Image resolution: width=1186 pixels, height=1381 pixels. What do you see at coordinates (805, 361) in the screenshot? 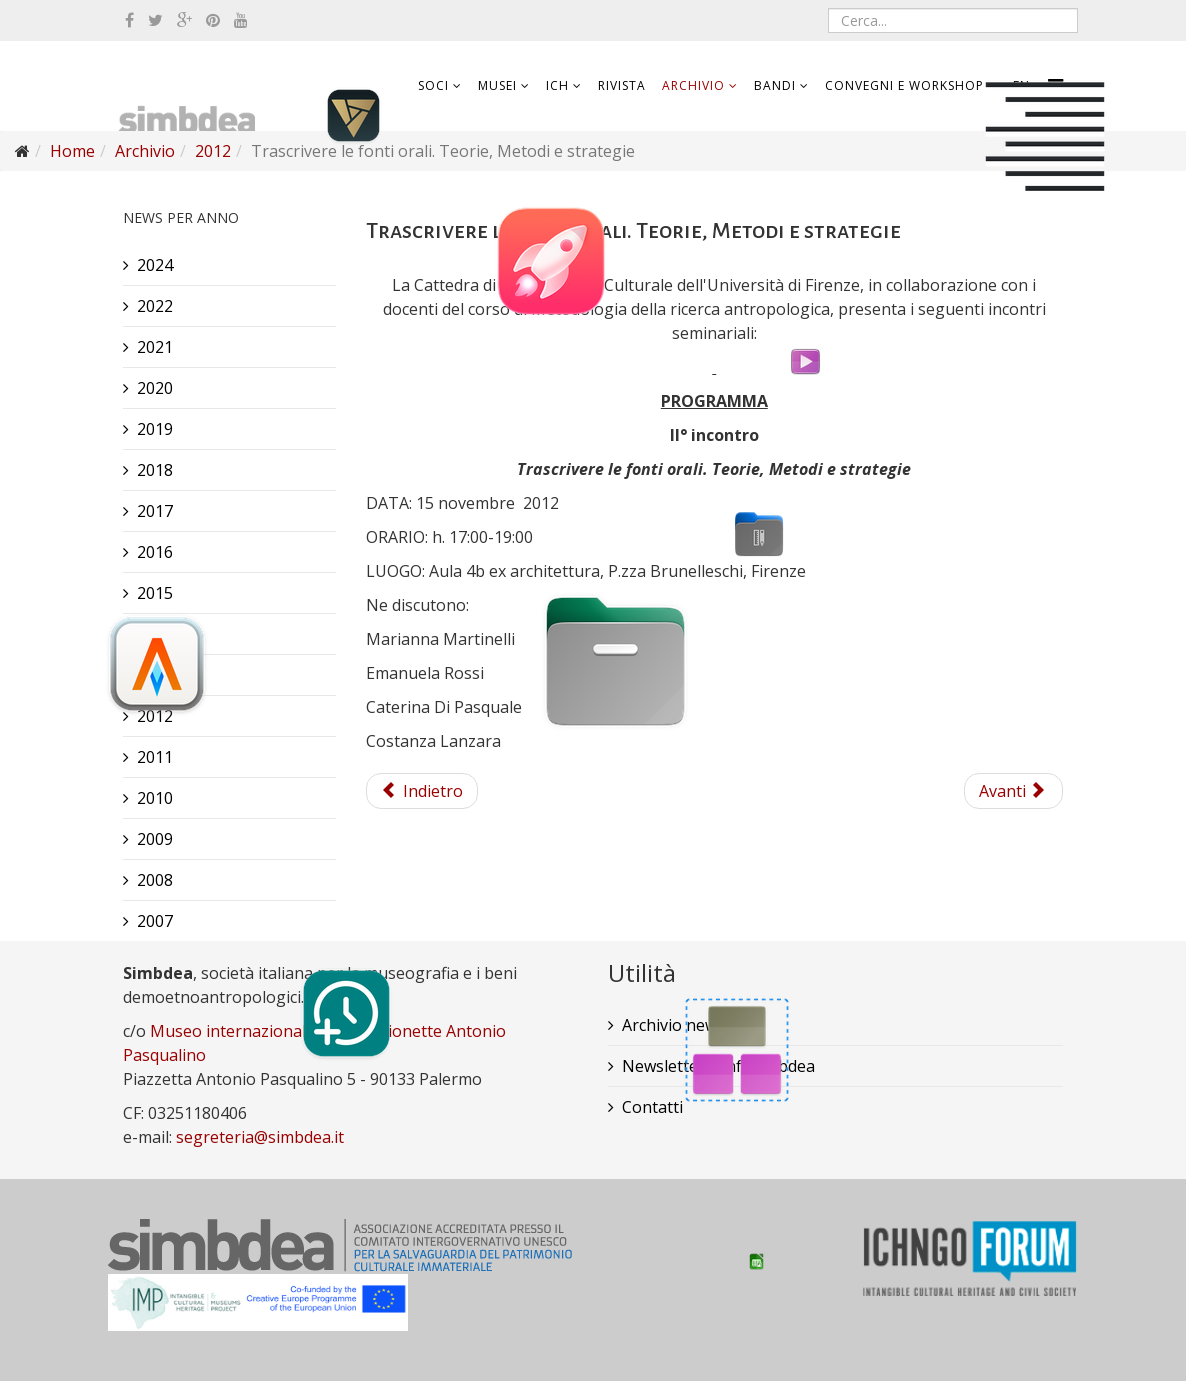
I see `open multimedia or media player app` at bounding box center [805, 361].